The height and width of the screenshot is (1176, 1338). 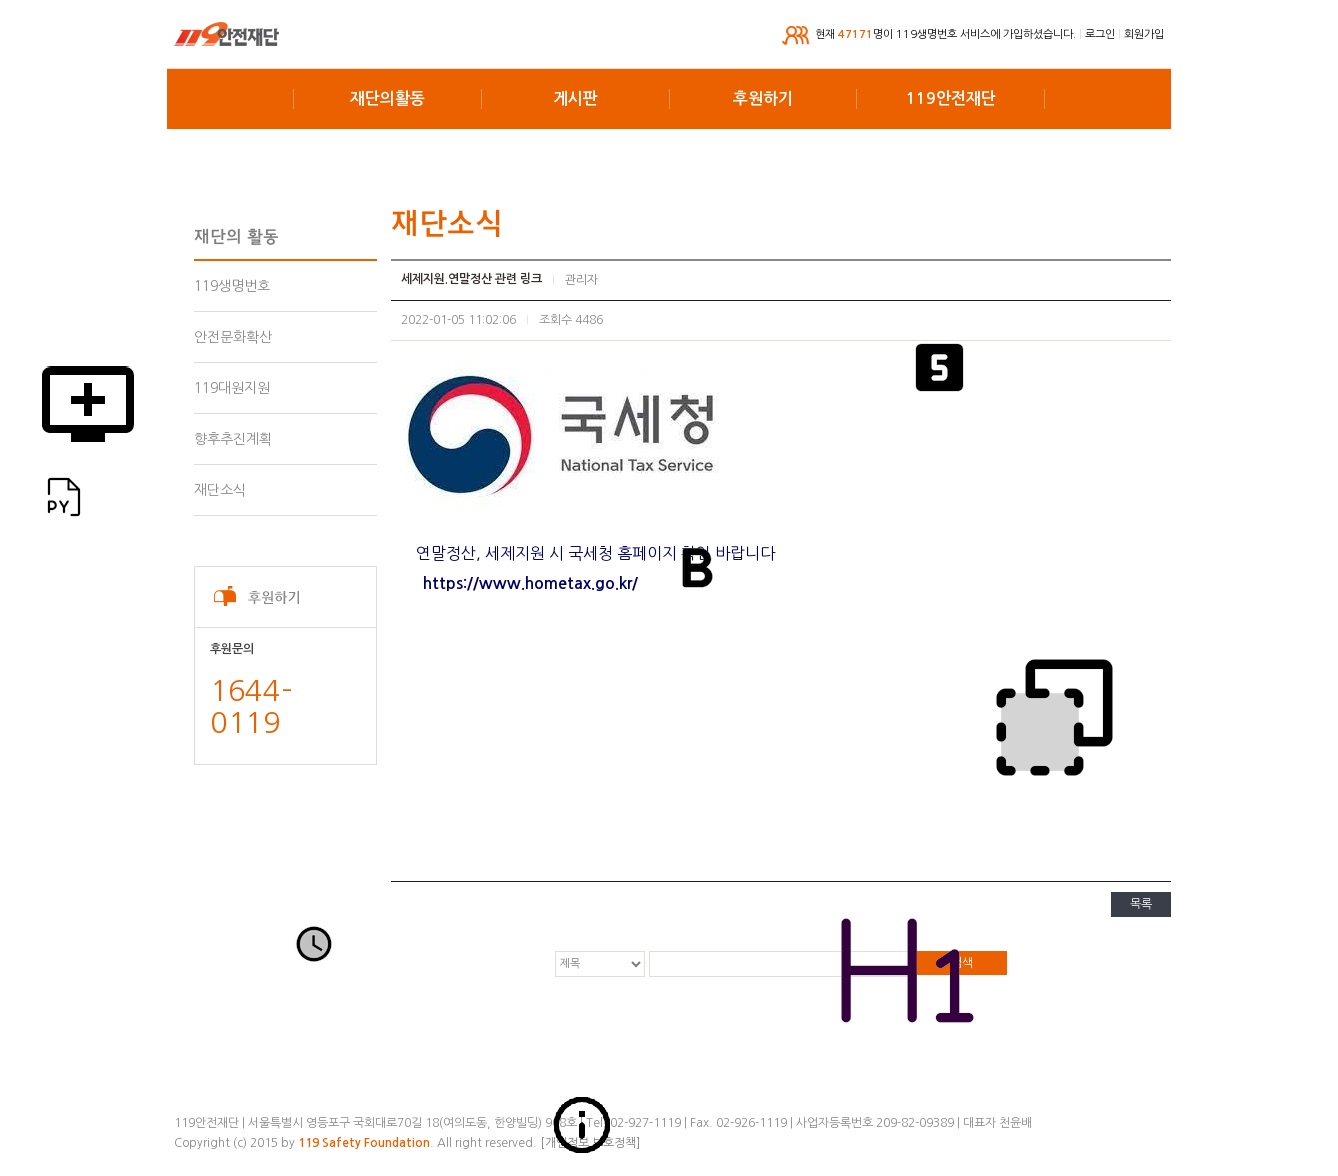 What do you see at coordinates (696, 570) in the screenshot?
I see `apply bold formatting to selected text` at bounding box center [696, 570].